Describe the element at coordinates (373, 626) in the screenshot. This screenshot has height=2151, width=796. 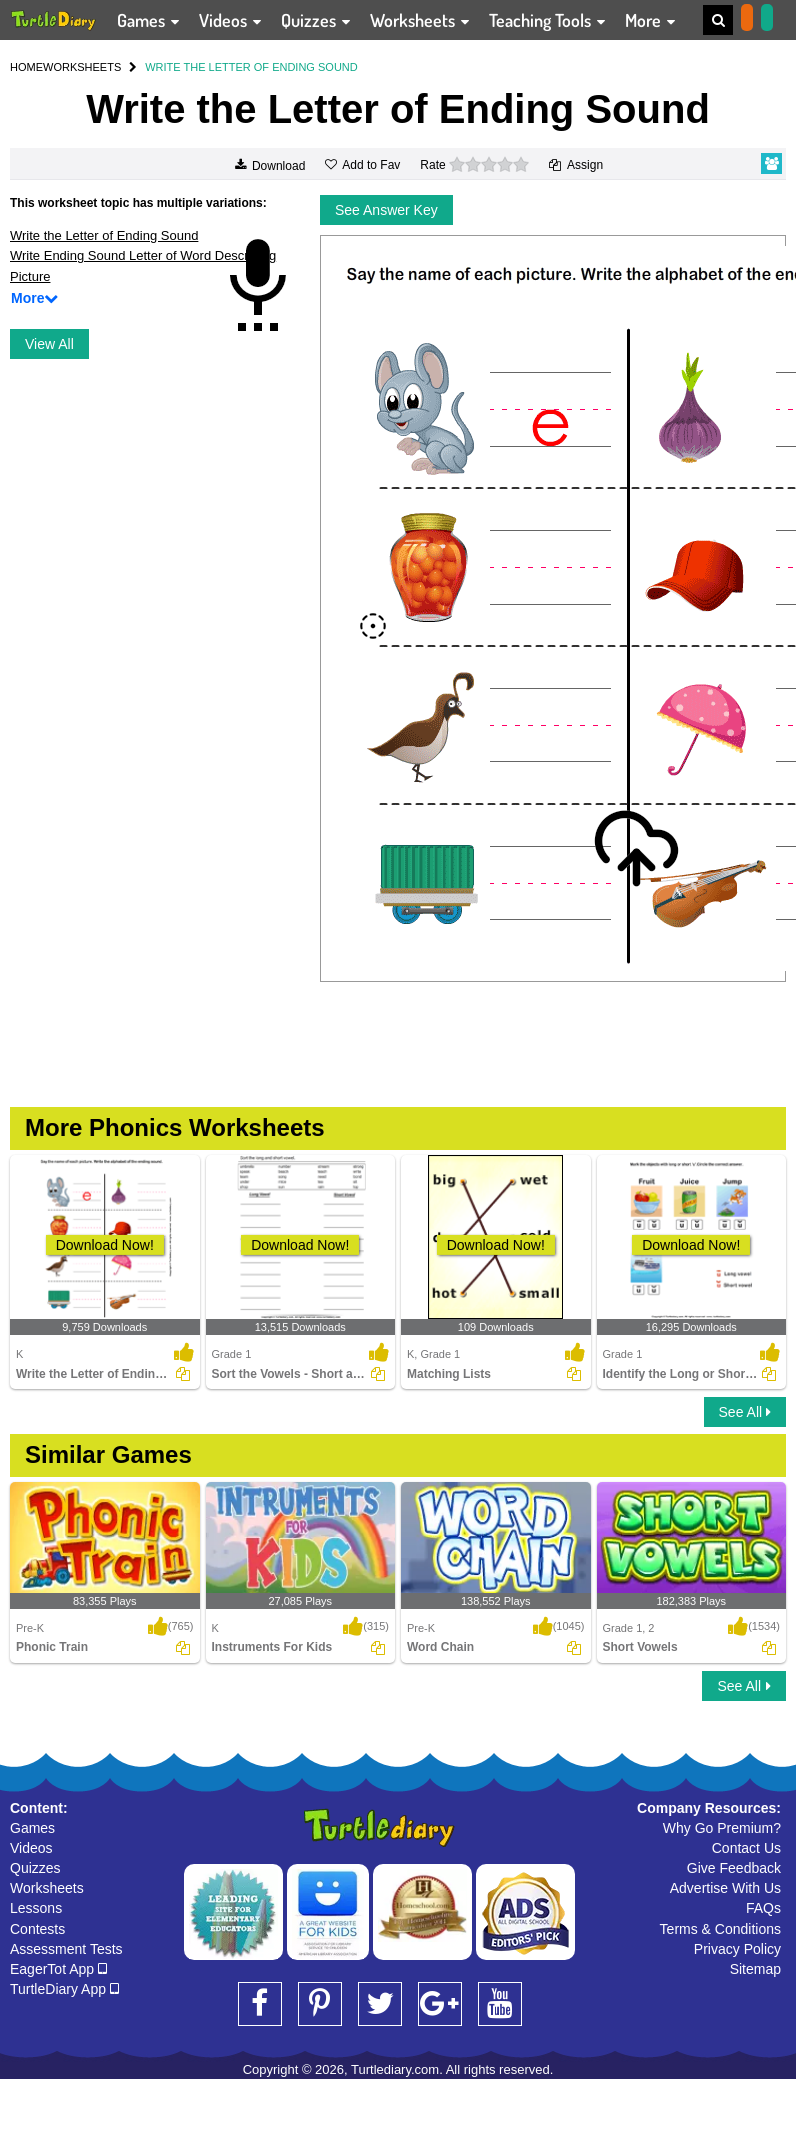
I see `set focus point or target area` at that location.